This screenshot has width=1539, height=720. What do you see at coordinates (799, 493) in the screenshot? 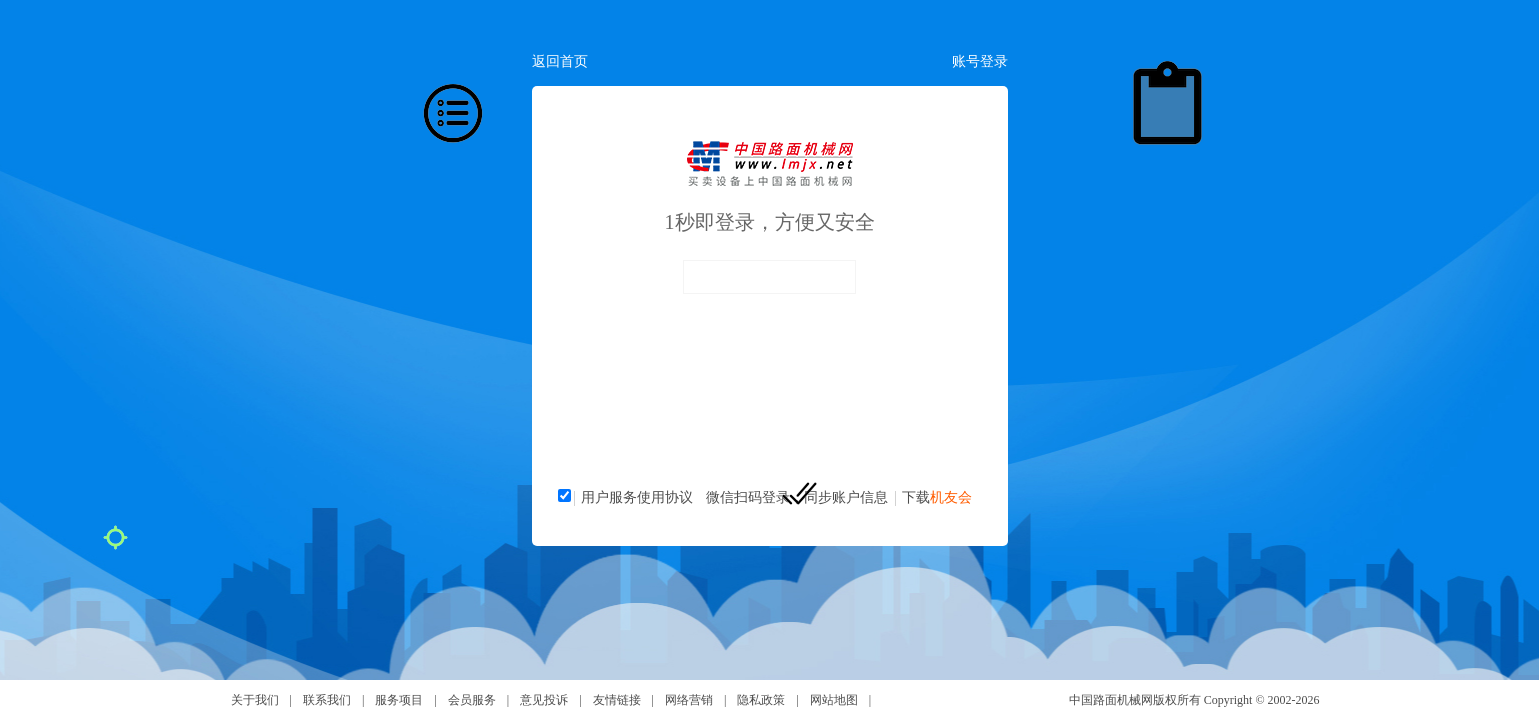
I see `indicates message has been read` at bounding box center [799, 493].